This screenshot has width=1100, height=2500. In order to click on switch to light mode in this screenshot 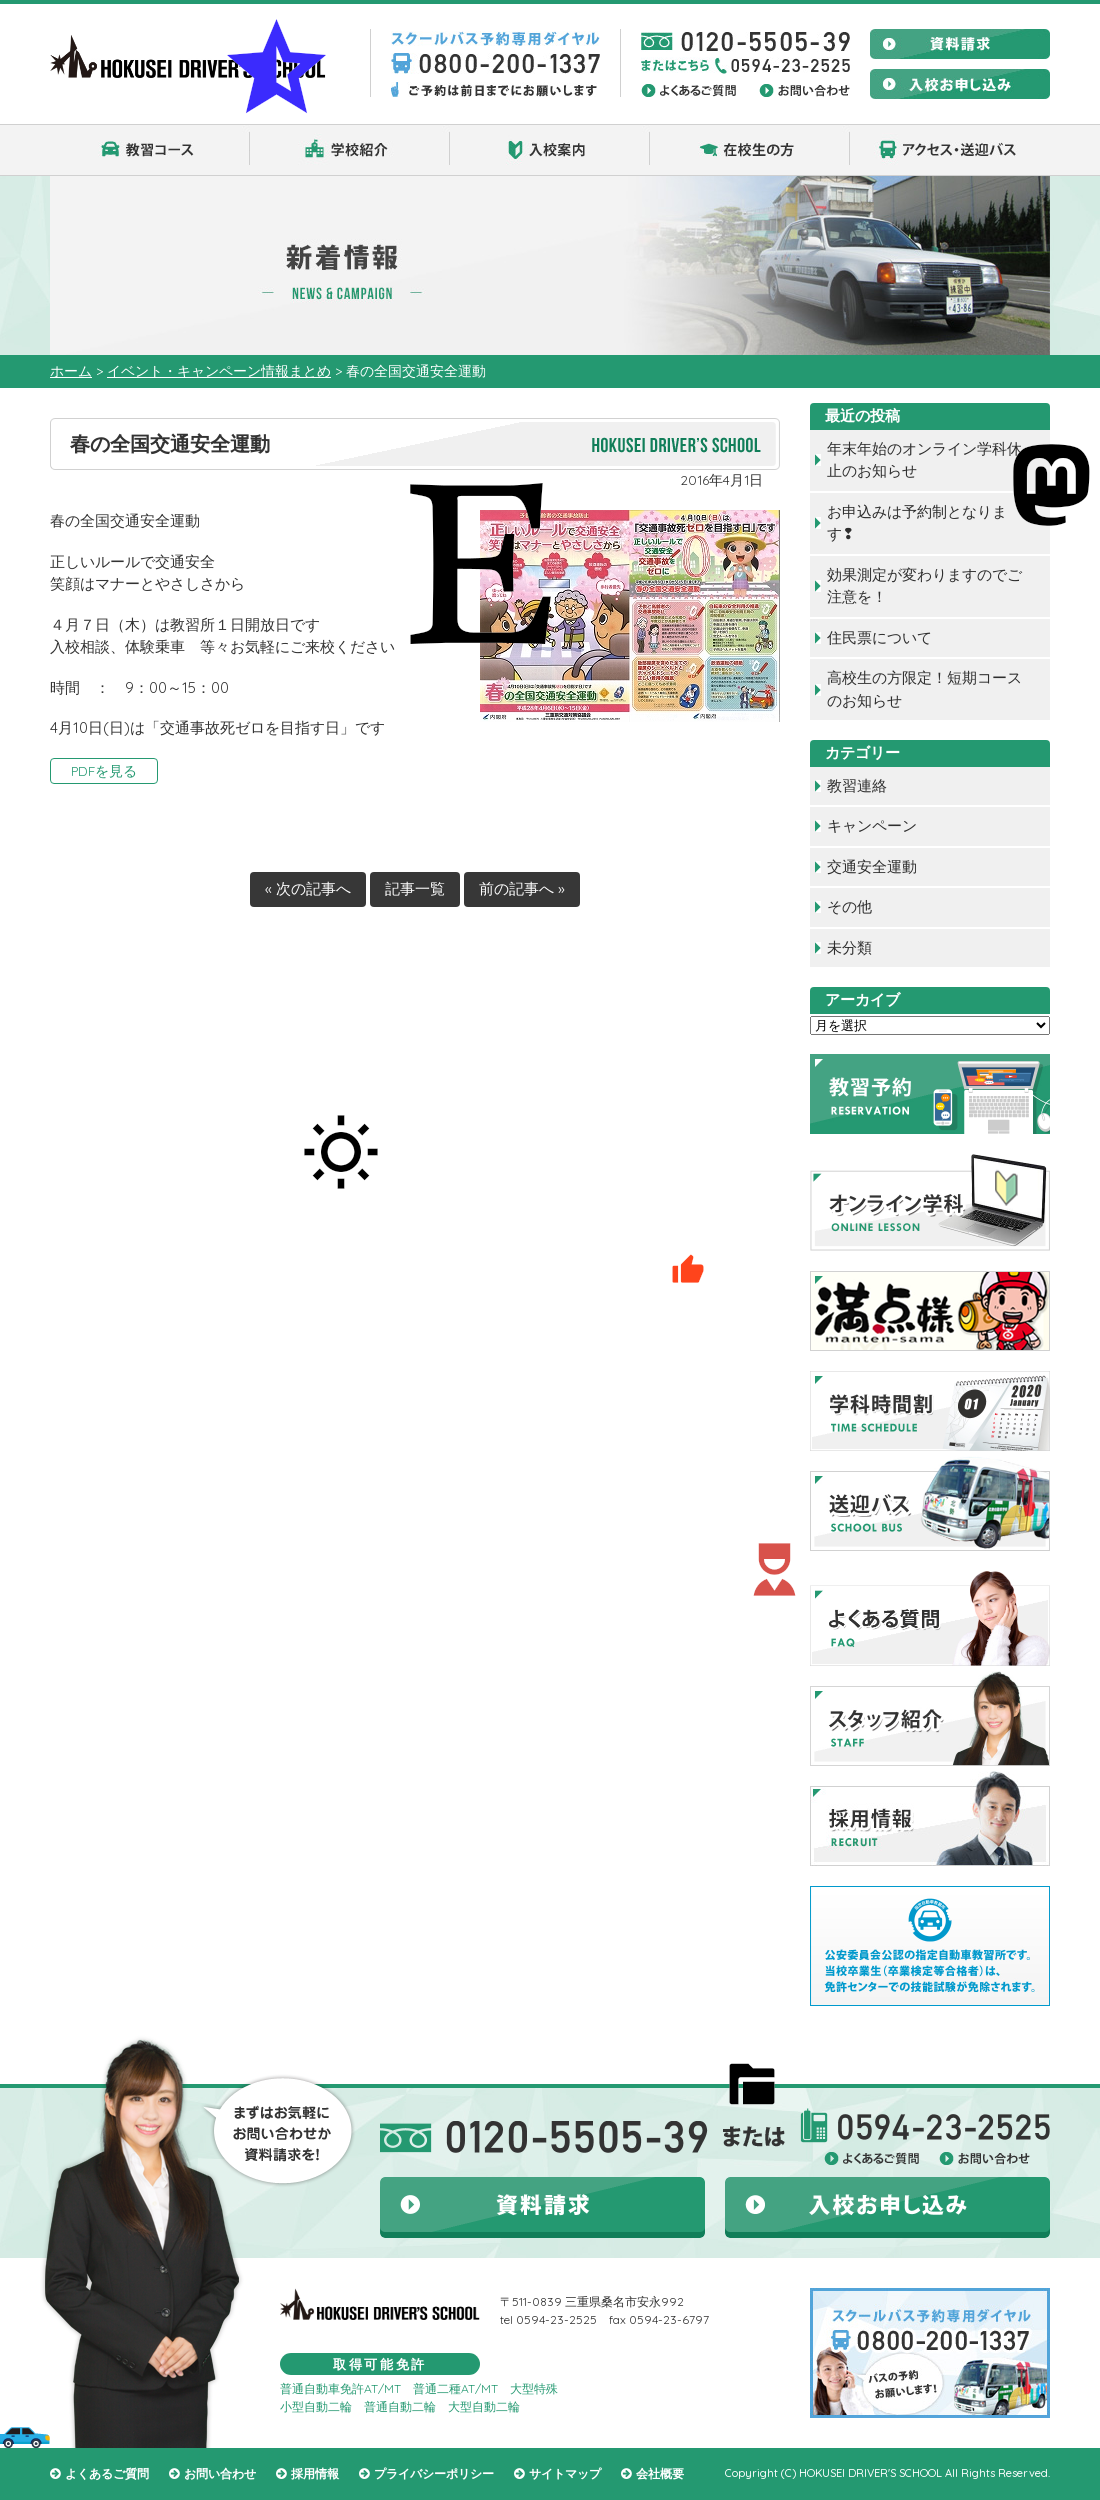, I will do `click(341, 1152)`.